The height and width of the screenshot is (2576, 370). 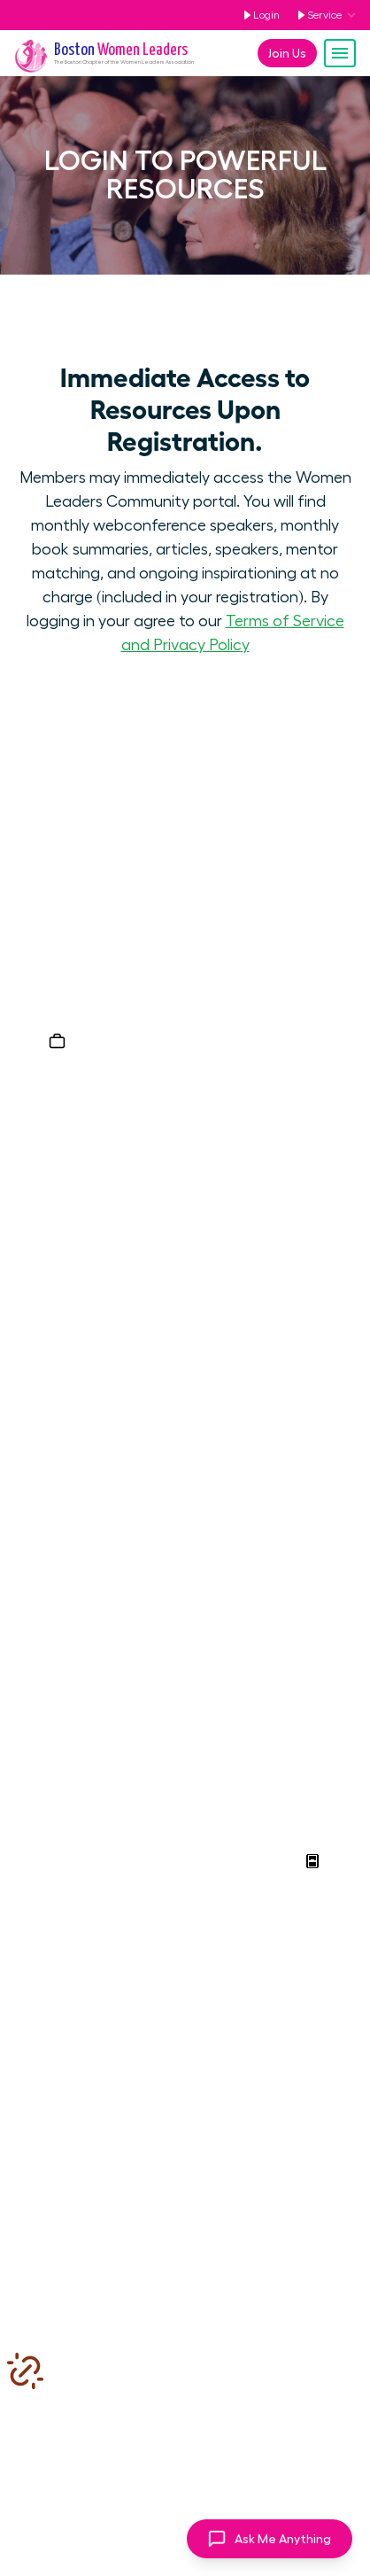 I want to click on access work or business documents, so click(x=57, y=1041).